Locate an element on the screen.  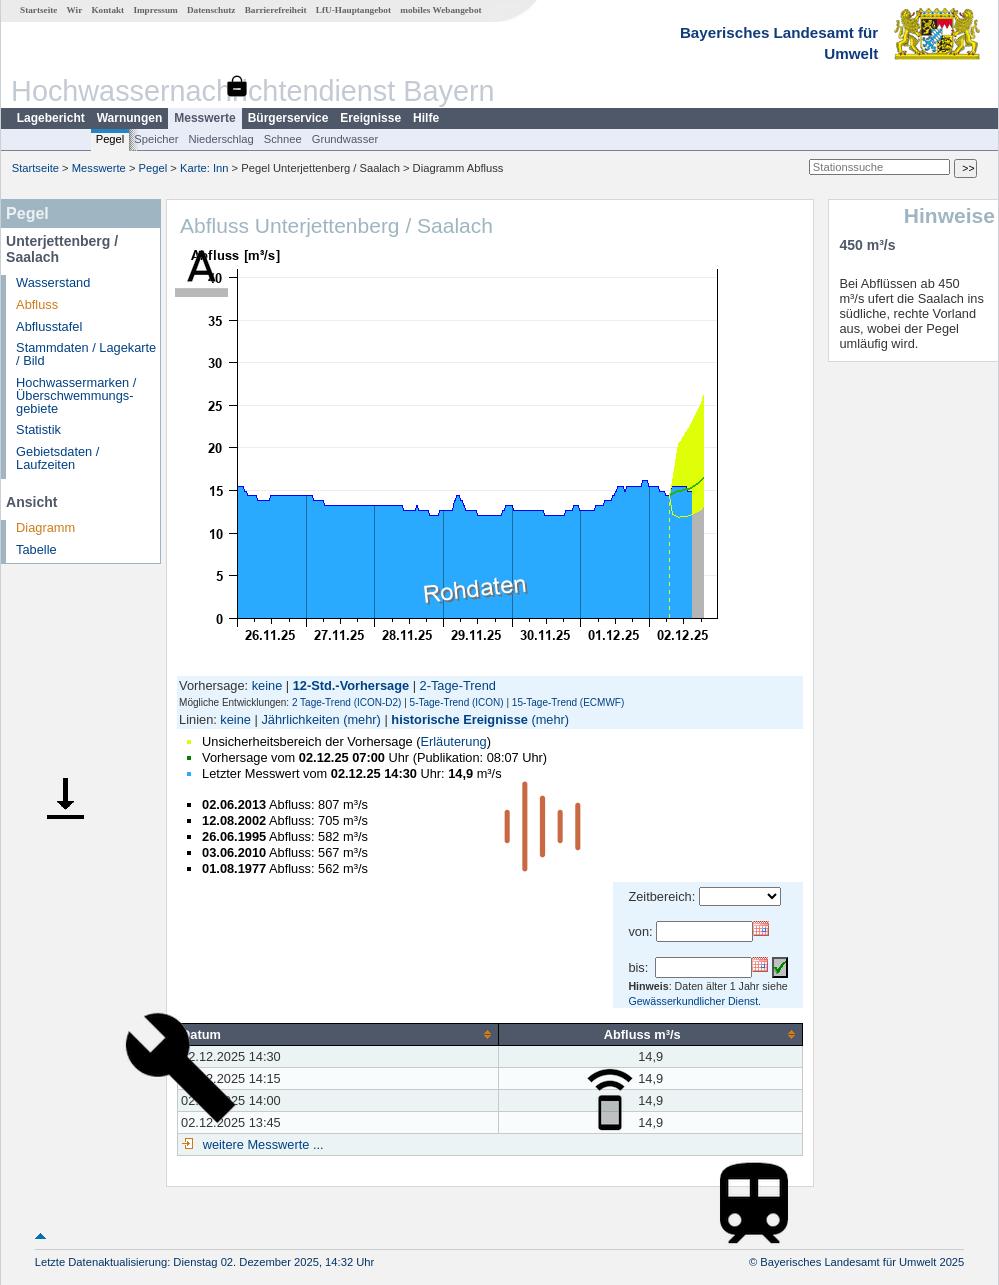
access settings or configuration options is located at coordinates (180, 1067).